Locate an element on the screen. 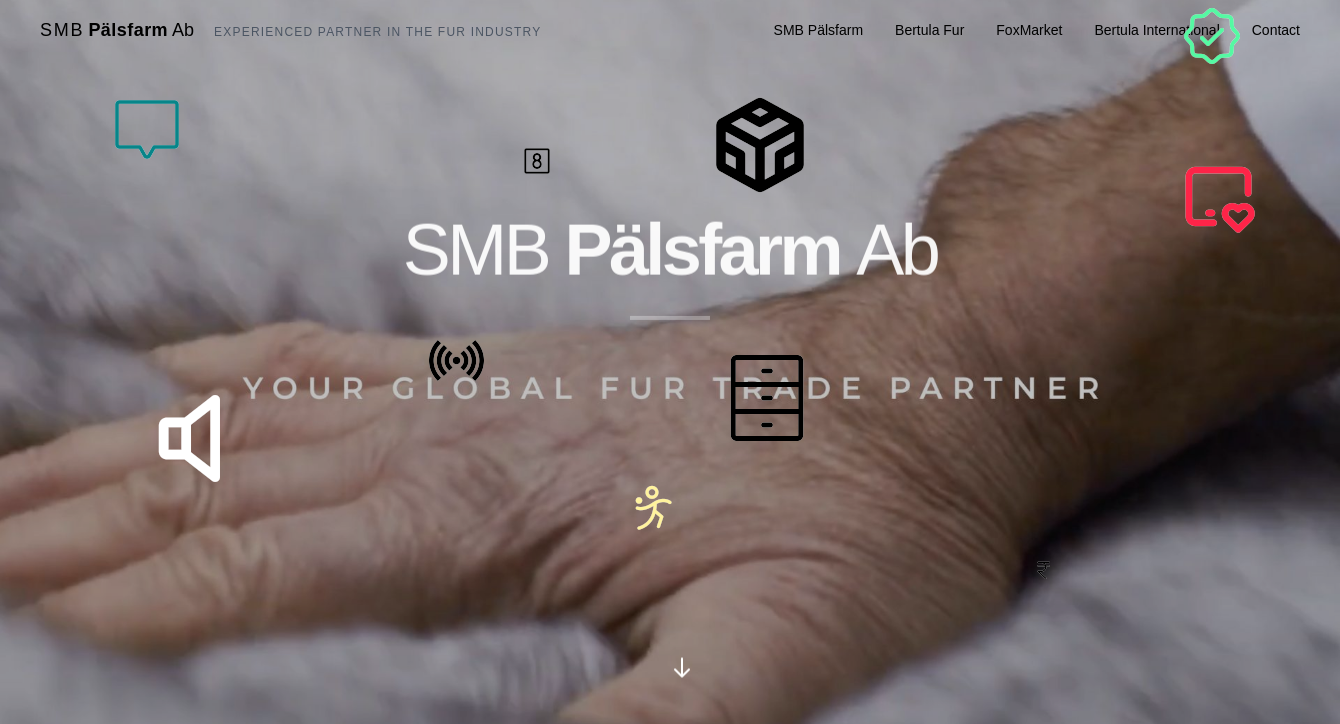 The height and width of the screenshot is (724, 1340). access throwing or toss-related activity is located at coordinates (652, 507).